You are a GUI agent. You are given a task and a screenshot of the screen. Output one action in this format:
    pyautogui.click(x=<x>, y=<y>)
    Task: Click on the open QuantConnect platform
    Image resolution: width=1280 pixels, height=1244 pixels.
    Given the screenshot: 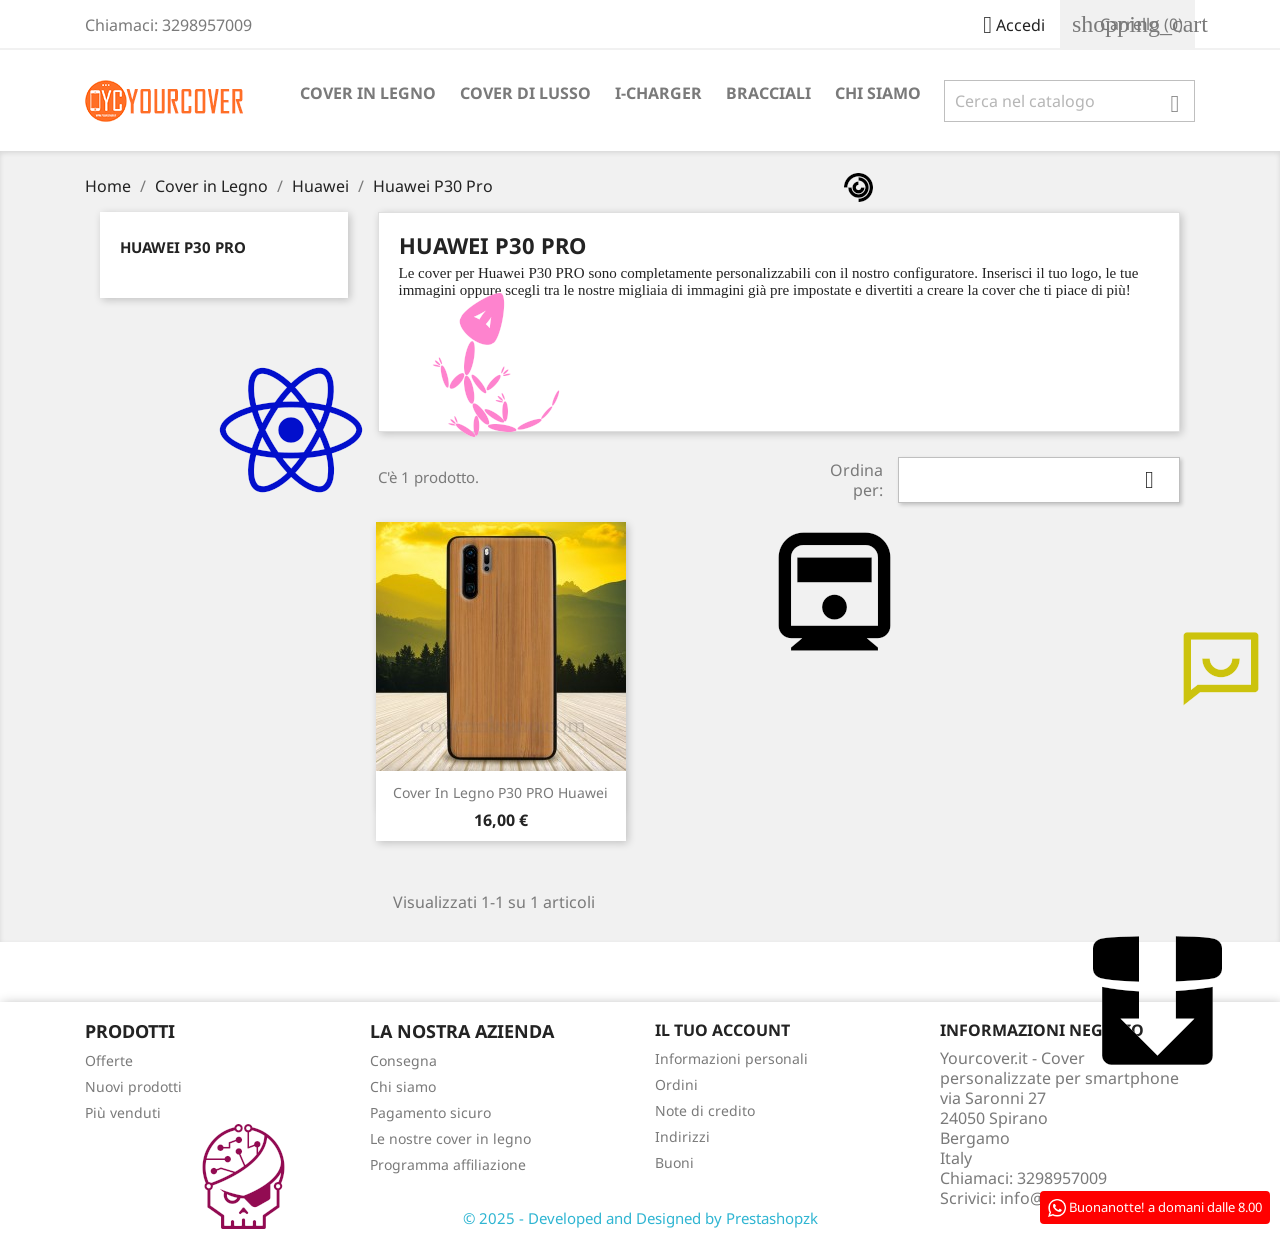 What is the action you would take?
    pyautogui.click(x=858, y=187)
    